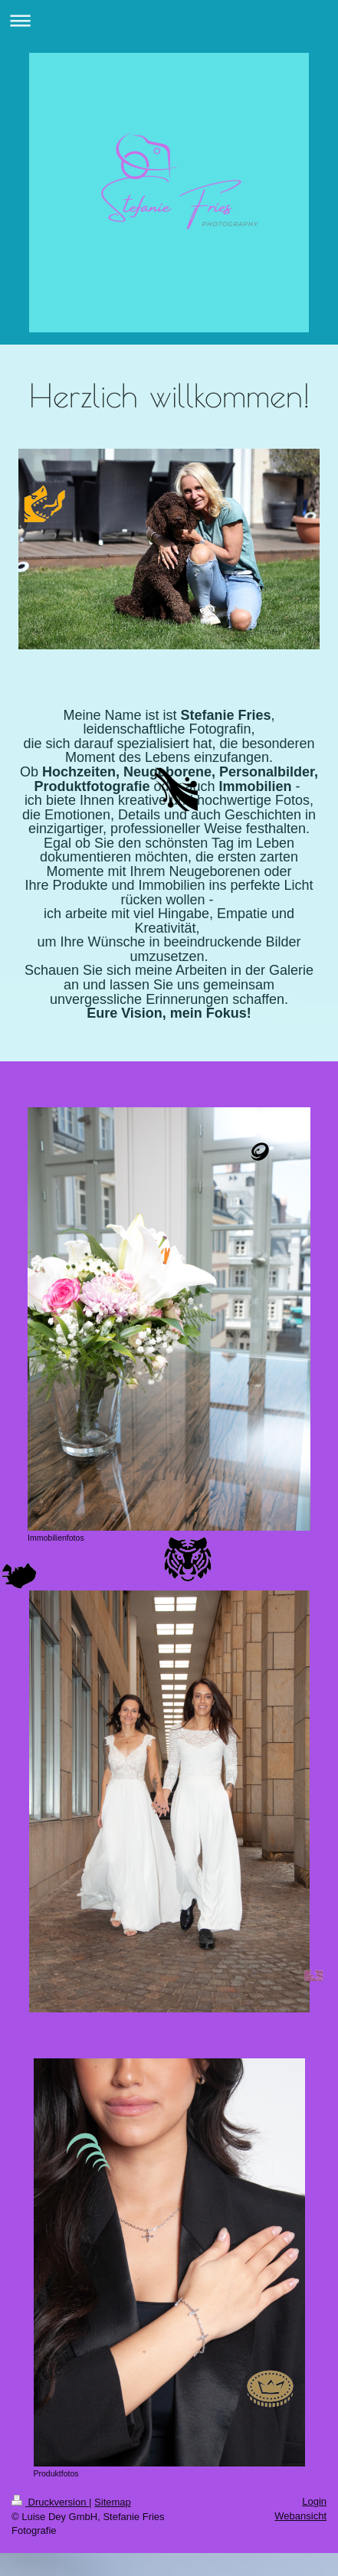 Image resolution: width=338 pixels, height=2576 pixels. What do you see at coordinates (19, 1576) in the screenshot?
I see `select iceland as a country or region` at bounding box center [19, 1576].